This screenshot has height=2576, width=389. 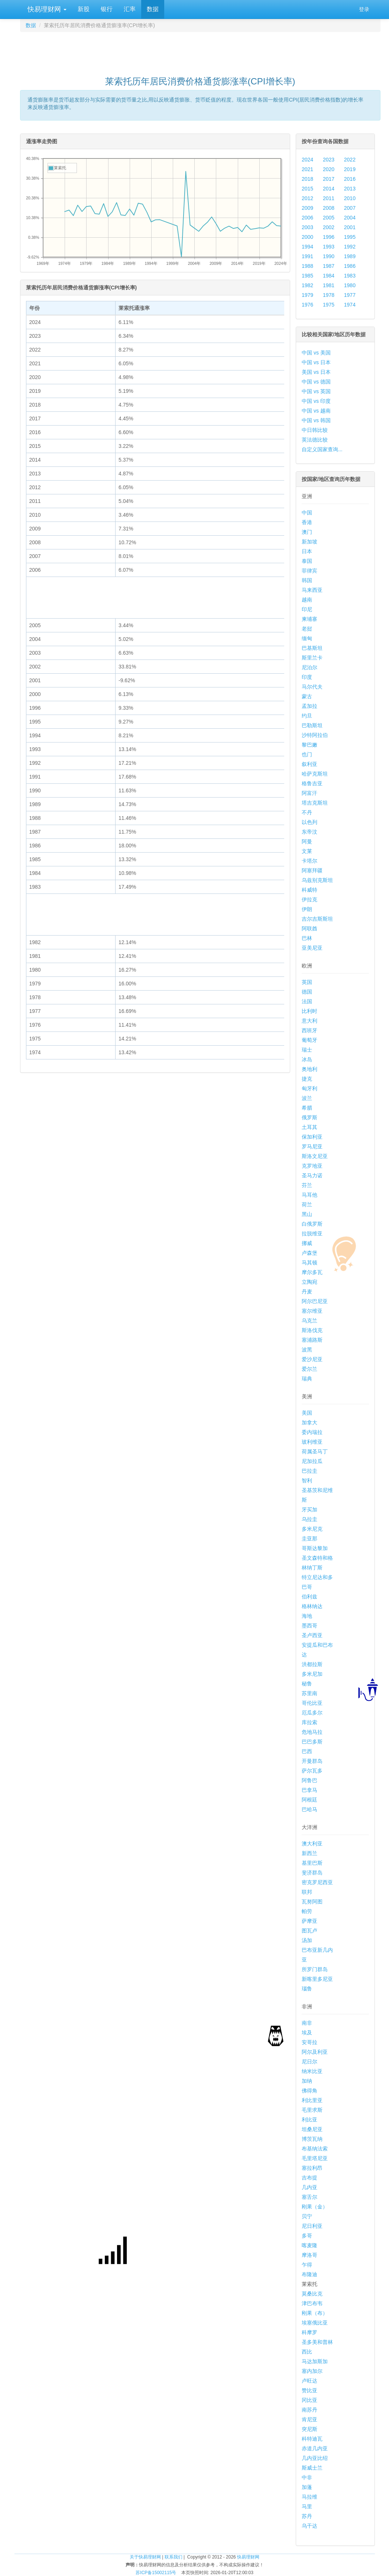 What do you see at coordinates (113, 2250) in the screenshot?
I see `indicates cellular or network signal strength` at bounding box center [113, 2250].